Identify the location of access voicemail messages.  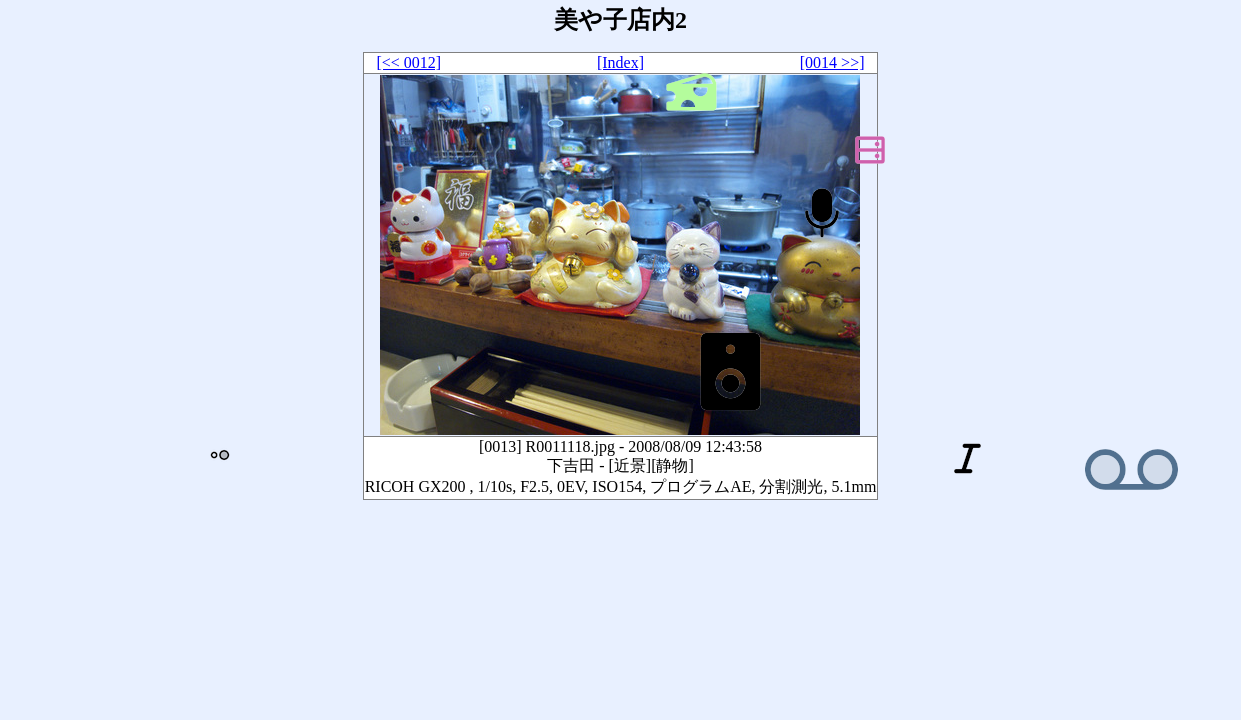
(1131, 469).